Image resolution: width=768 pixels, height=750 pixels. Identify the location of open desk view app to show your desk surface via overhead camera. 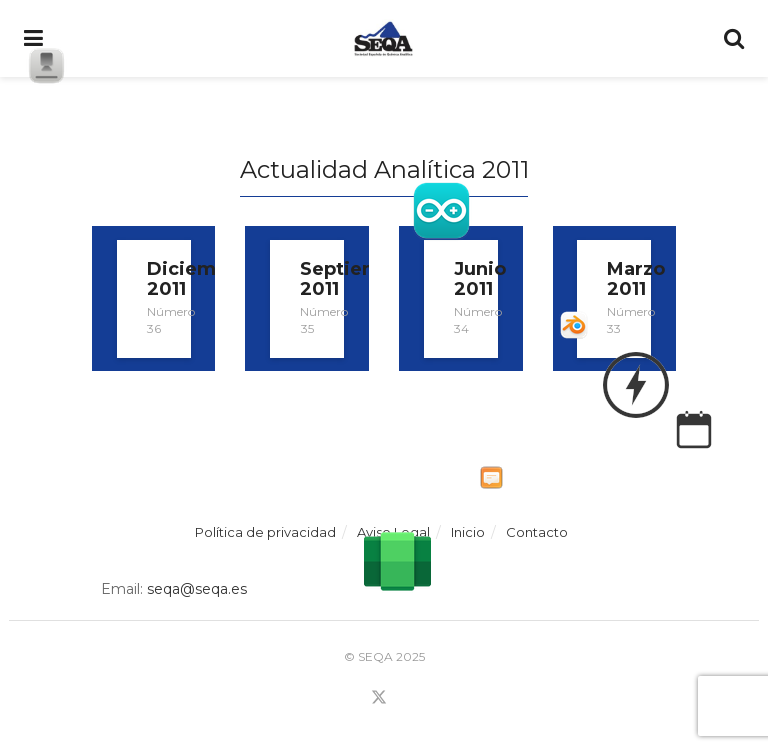
(46, 65).